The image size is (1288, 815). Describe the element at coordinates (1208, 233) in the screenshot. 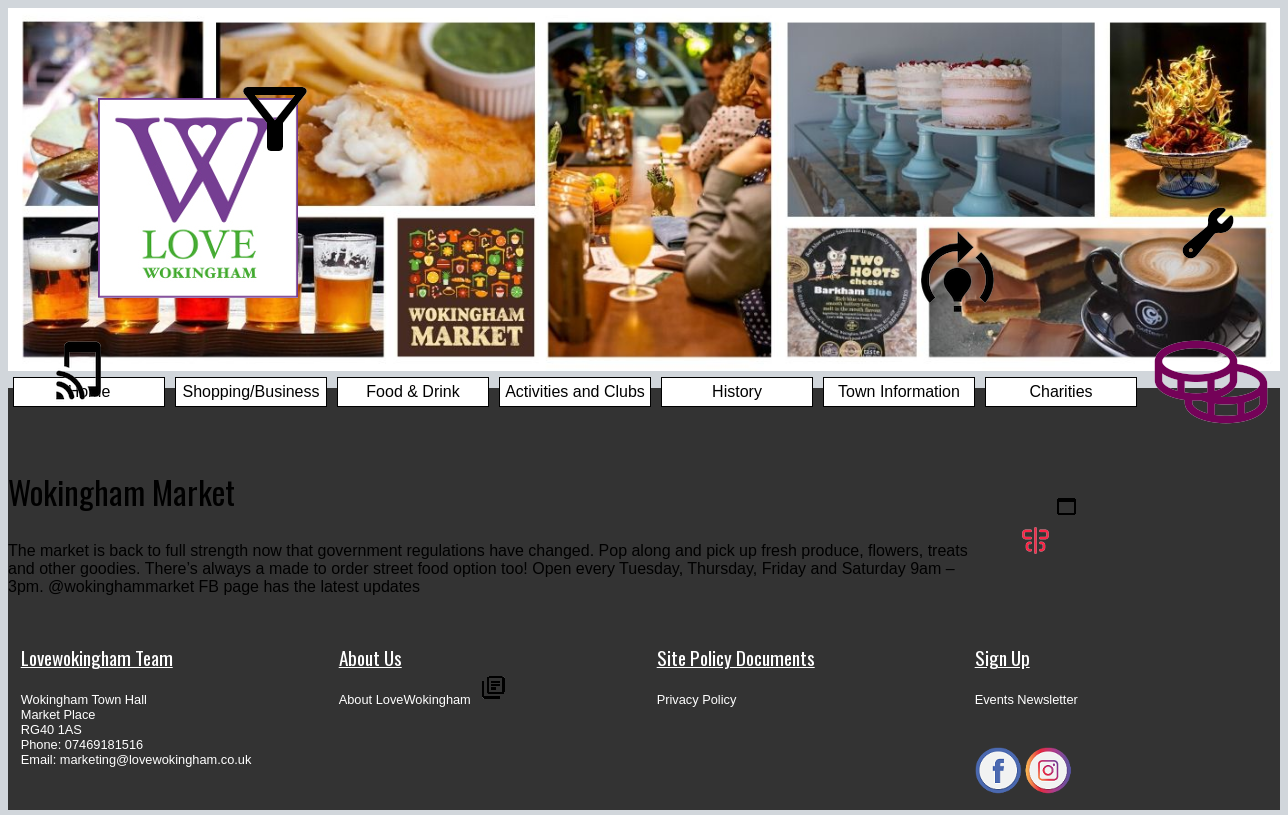

I see `access settings or preferences` at that location.